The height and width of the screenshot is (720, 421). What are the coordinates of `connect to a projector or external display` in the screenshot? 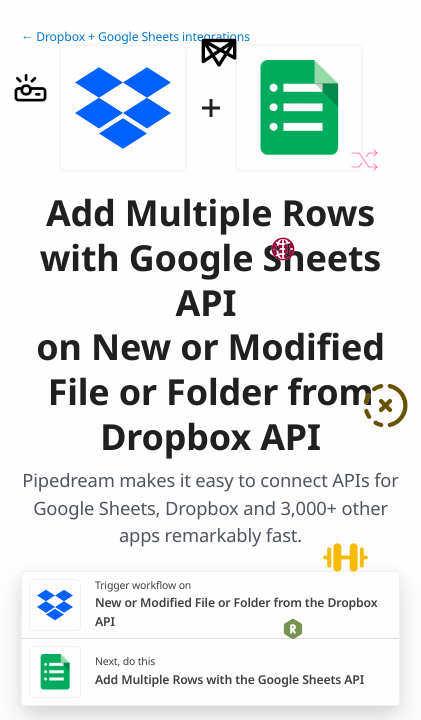 It's located at (30, 88).